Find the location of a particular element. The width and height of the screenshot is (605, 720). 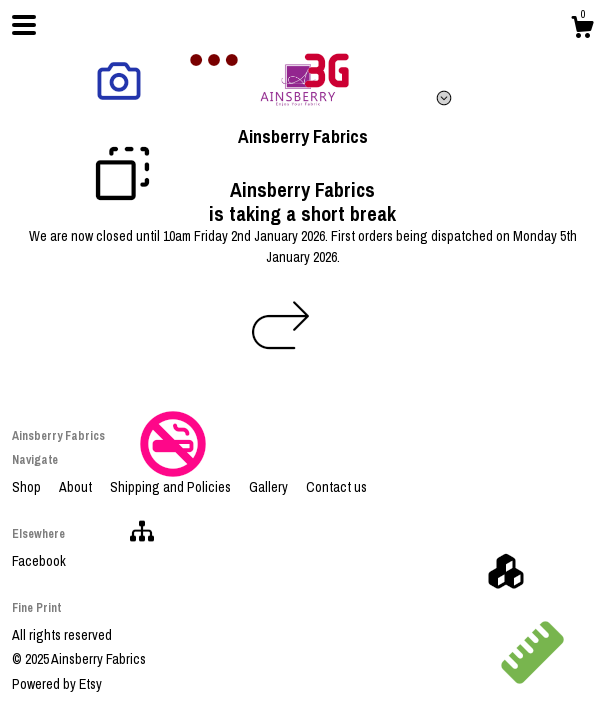

send selected element to background layer is located at coordinates (122, 173).